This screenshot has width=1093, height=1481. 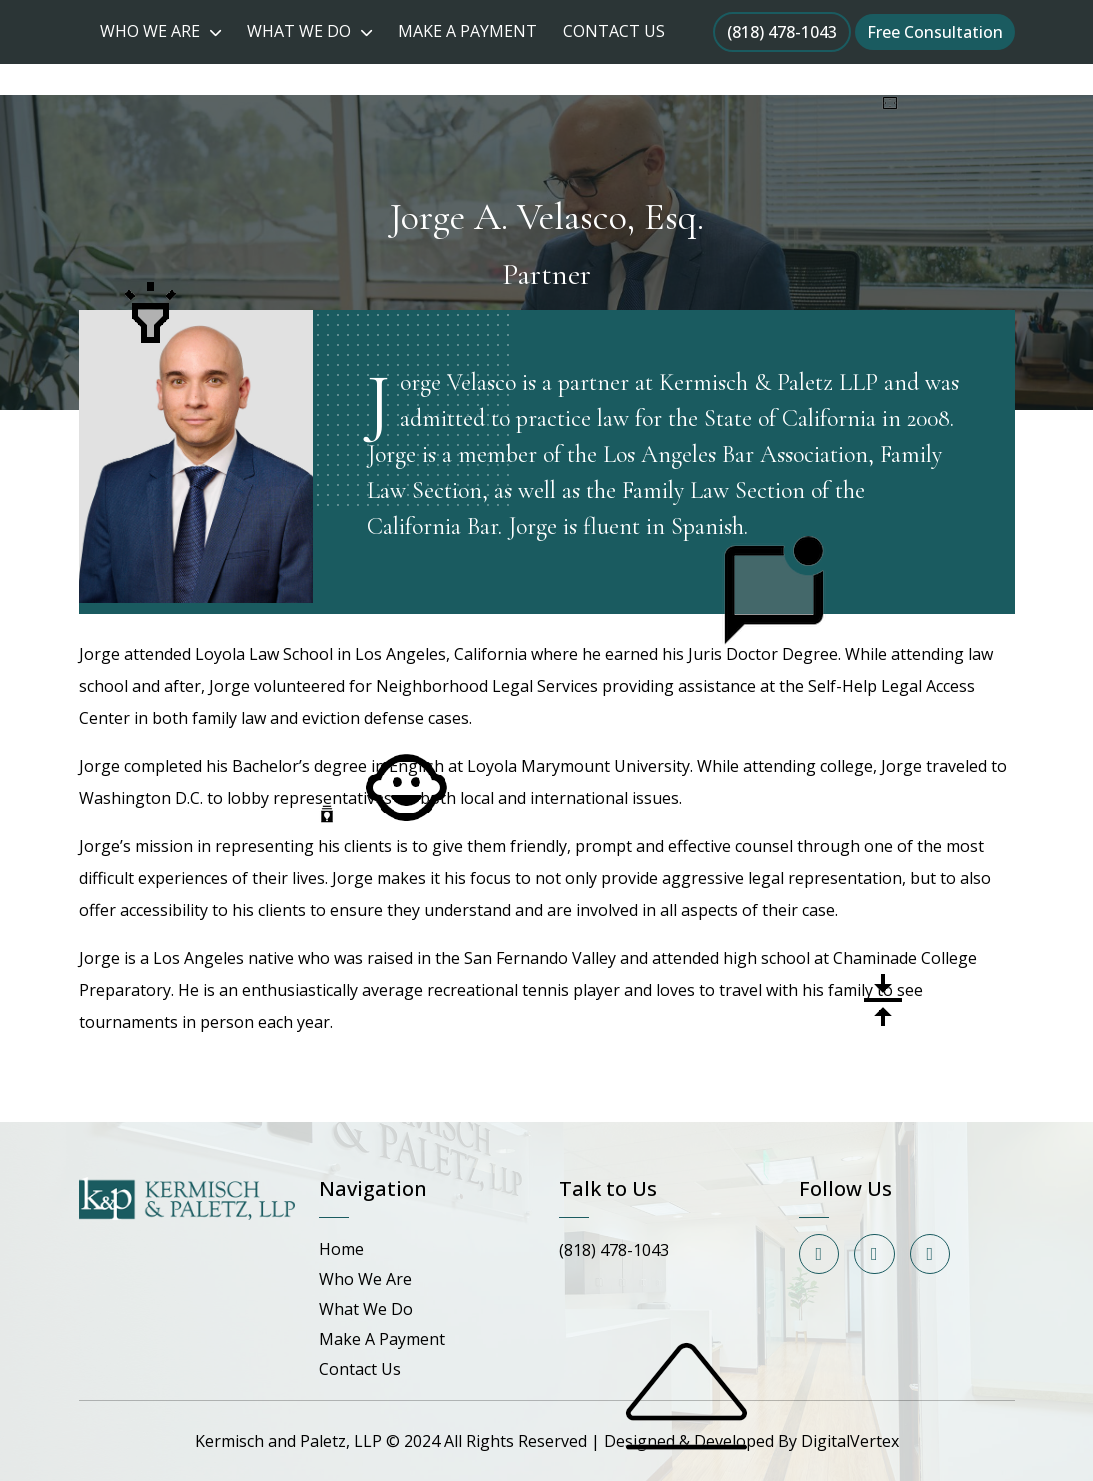 I want to click on access child-friendly or family mode, so click(x=406, y=787).